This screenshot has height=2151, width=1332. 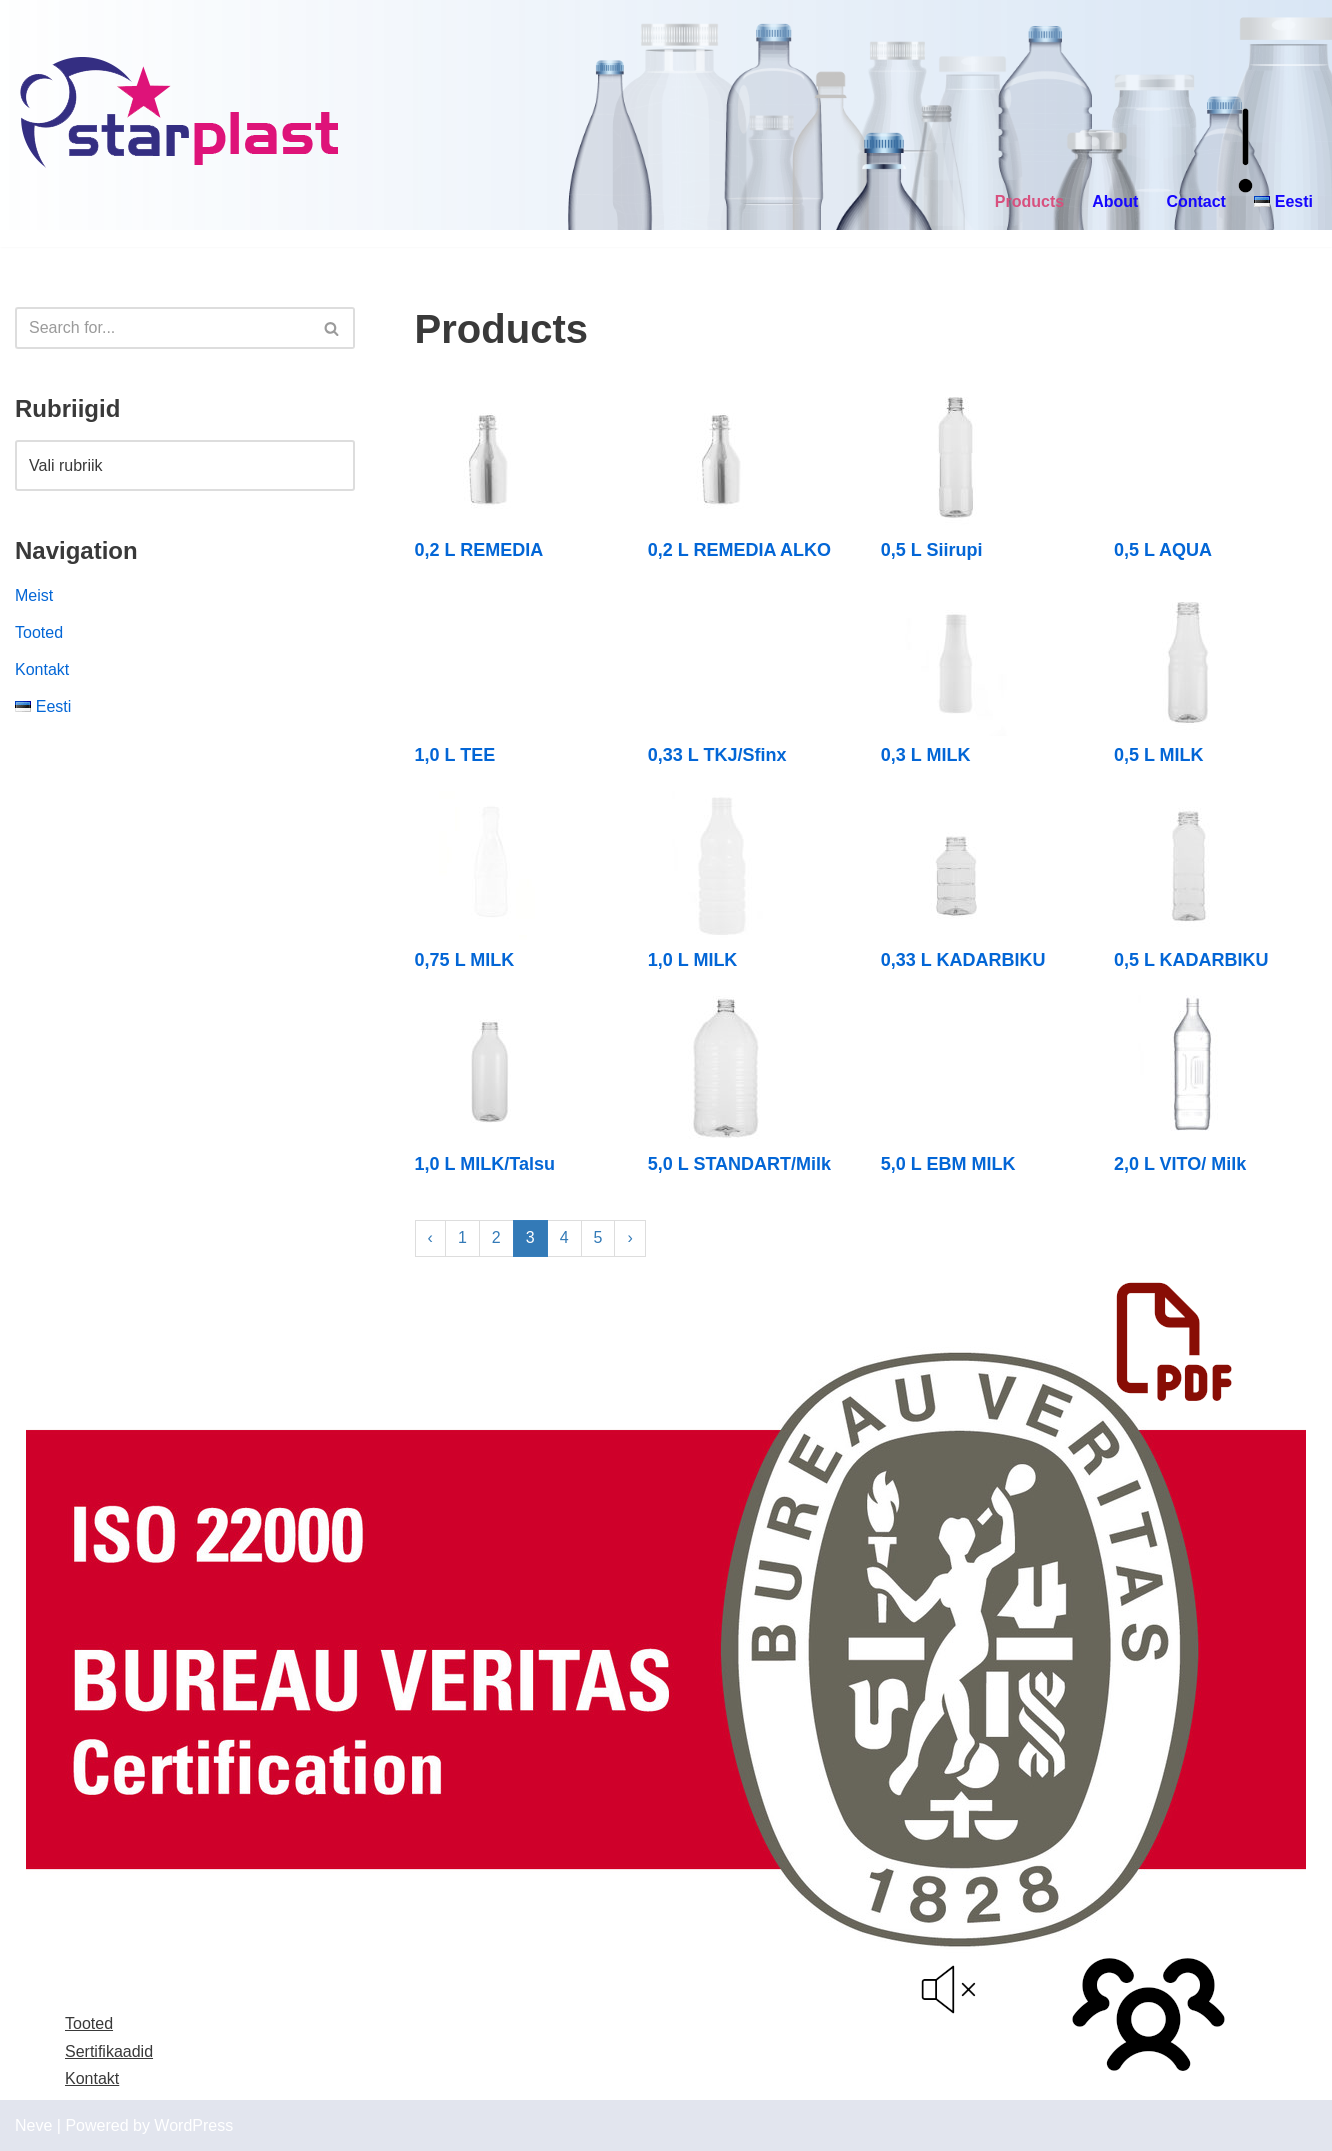 What do you see at coordinates (1172, 1338) in the screenshot?
I see `view or open a PDF document` at bounding box center [1172, 1338].